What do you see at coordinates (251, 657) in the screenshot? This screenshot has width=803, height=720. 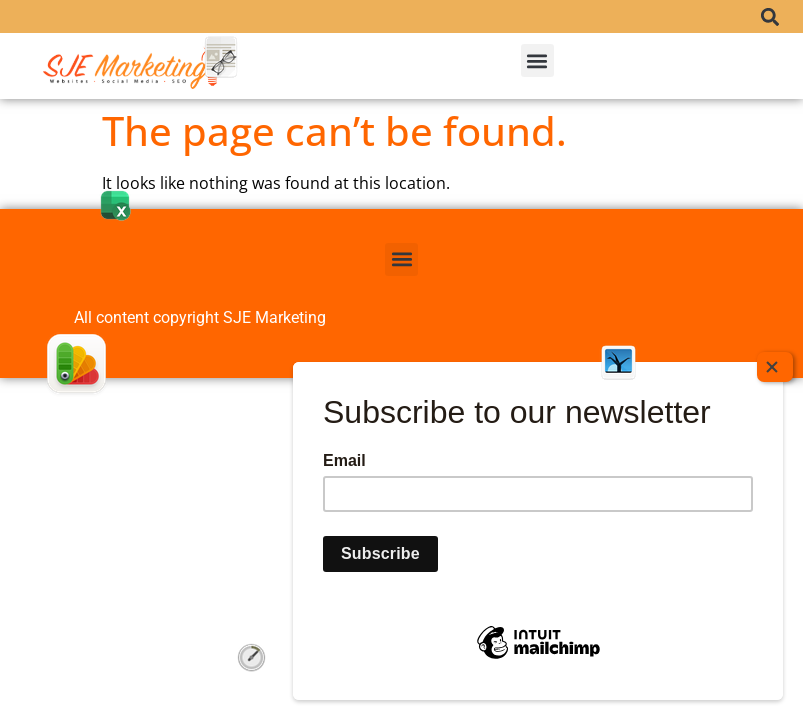 I see `open sysprof system profiler` at bounding box center [251, 657].